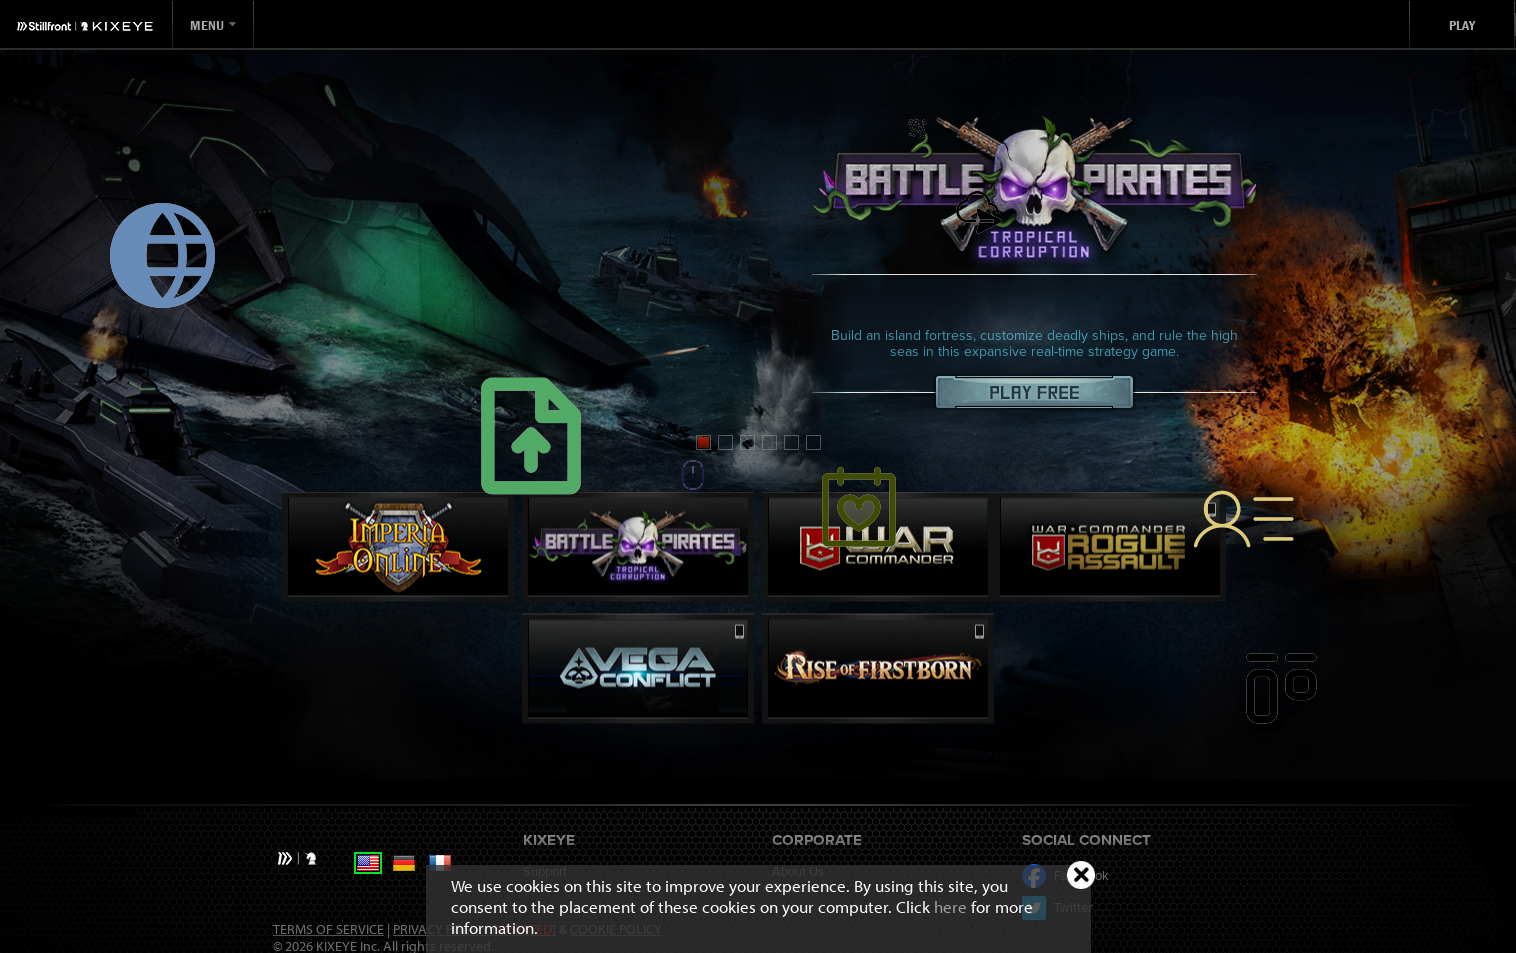 Image resolution: width=1516 pixels, height=953 pixels. Describe the element at coordinates (859, 510) in the screenshot. I see `view favorite or loved events` at that location.